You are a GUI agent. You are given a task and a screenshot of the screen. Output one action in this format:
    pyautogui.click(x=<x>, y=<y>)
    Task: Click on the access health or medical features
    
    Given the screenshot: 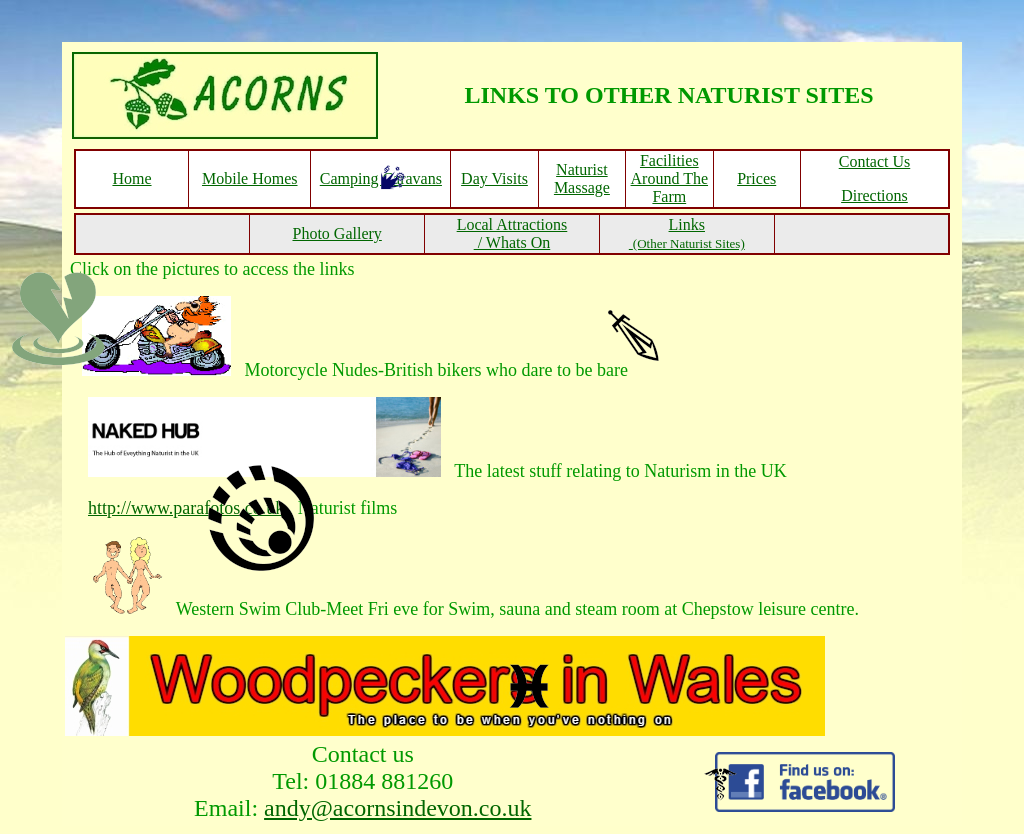 What is the action you would take?
    pyautogui.click(x=720, y=784)
    